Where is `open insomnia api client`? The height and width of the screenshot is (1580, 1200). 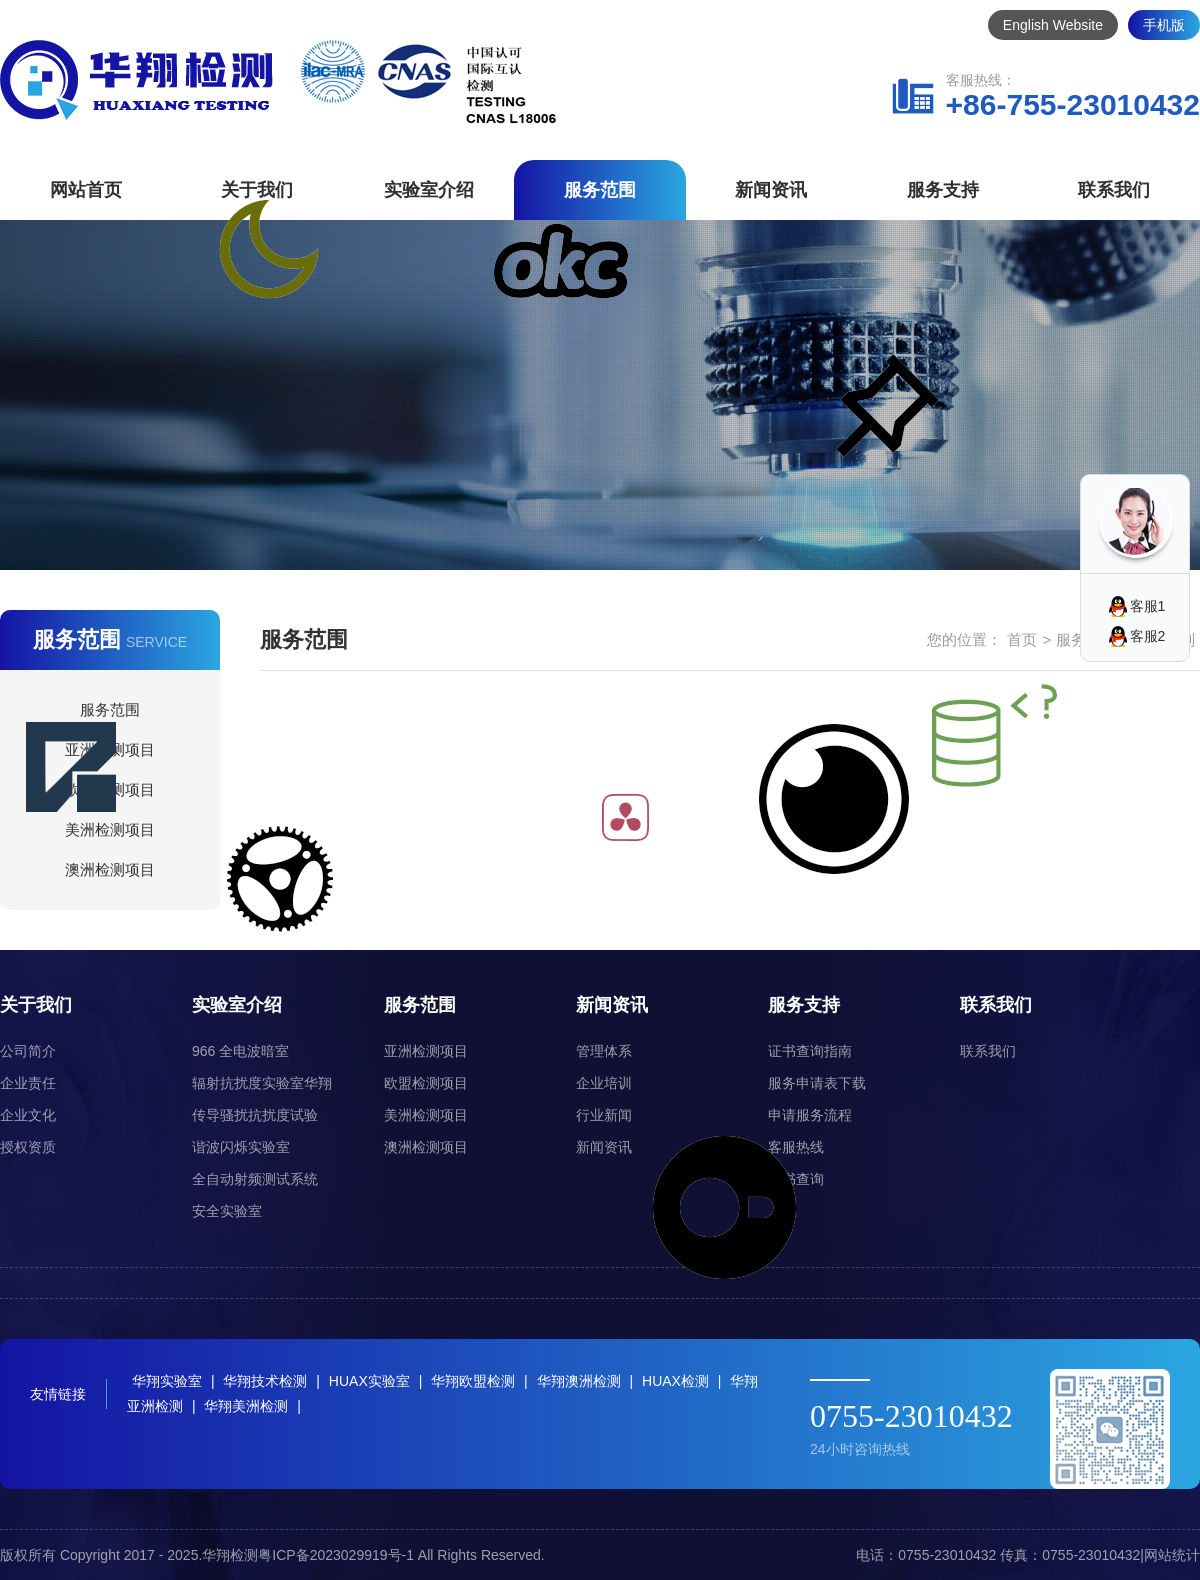
open insomnia api client is located at coordinates (834, 799).